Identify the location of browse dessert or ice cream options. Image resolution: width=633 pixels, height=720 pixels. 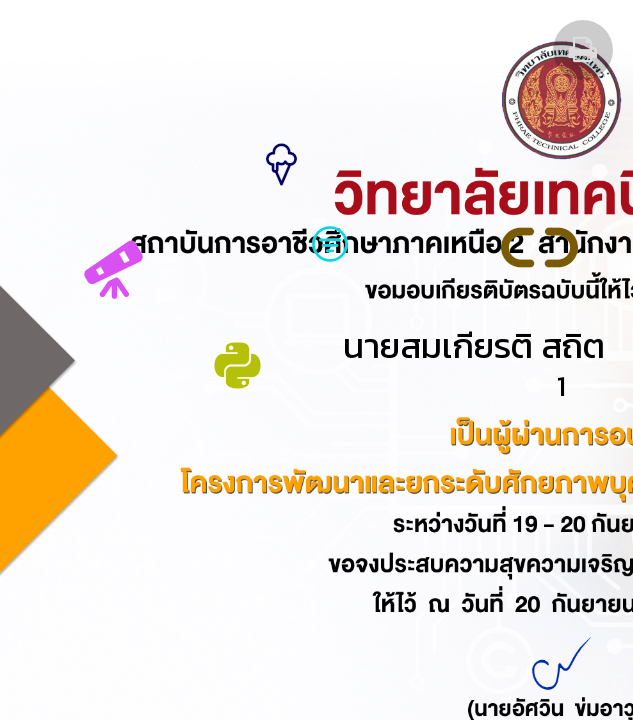
(281, 164).